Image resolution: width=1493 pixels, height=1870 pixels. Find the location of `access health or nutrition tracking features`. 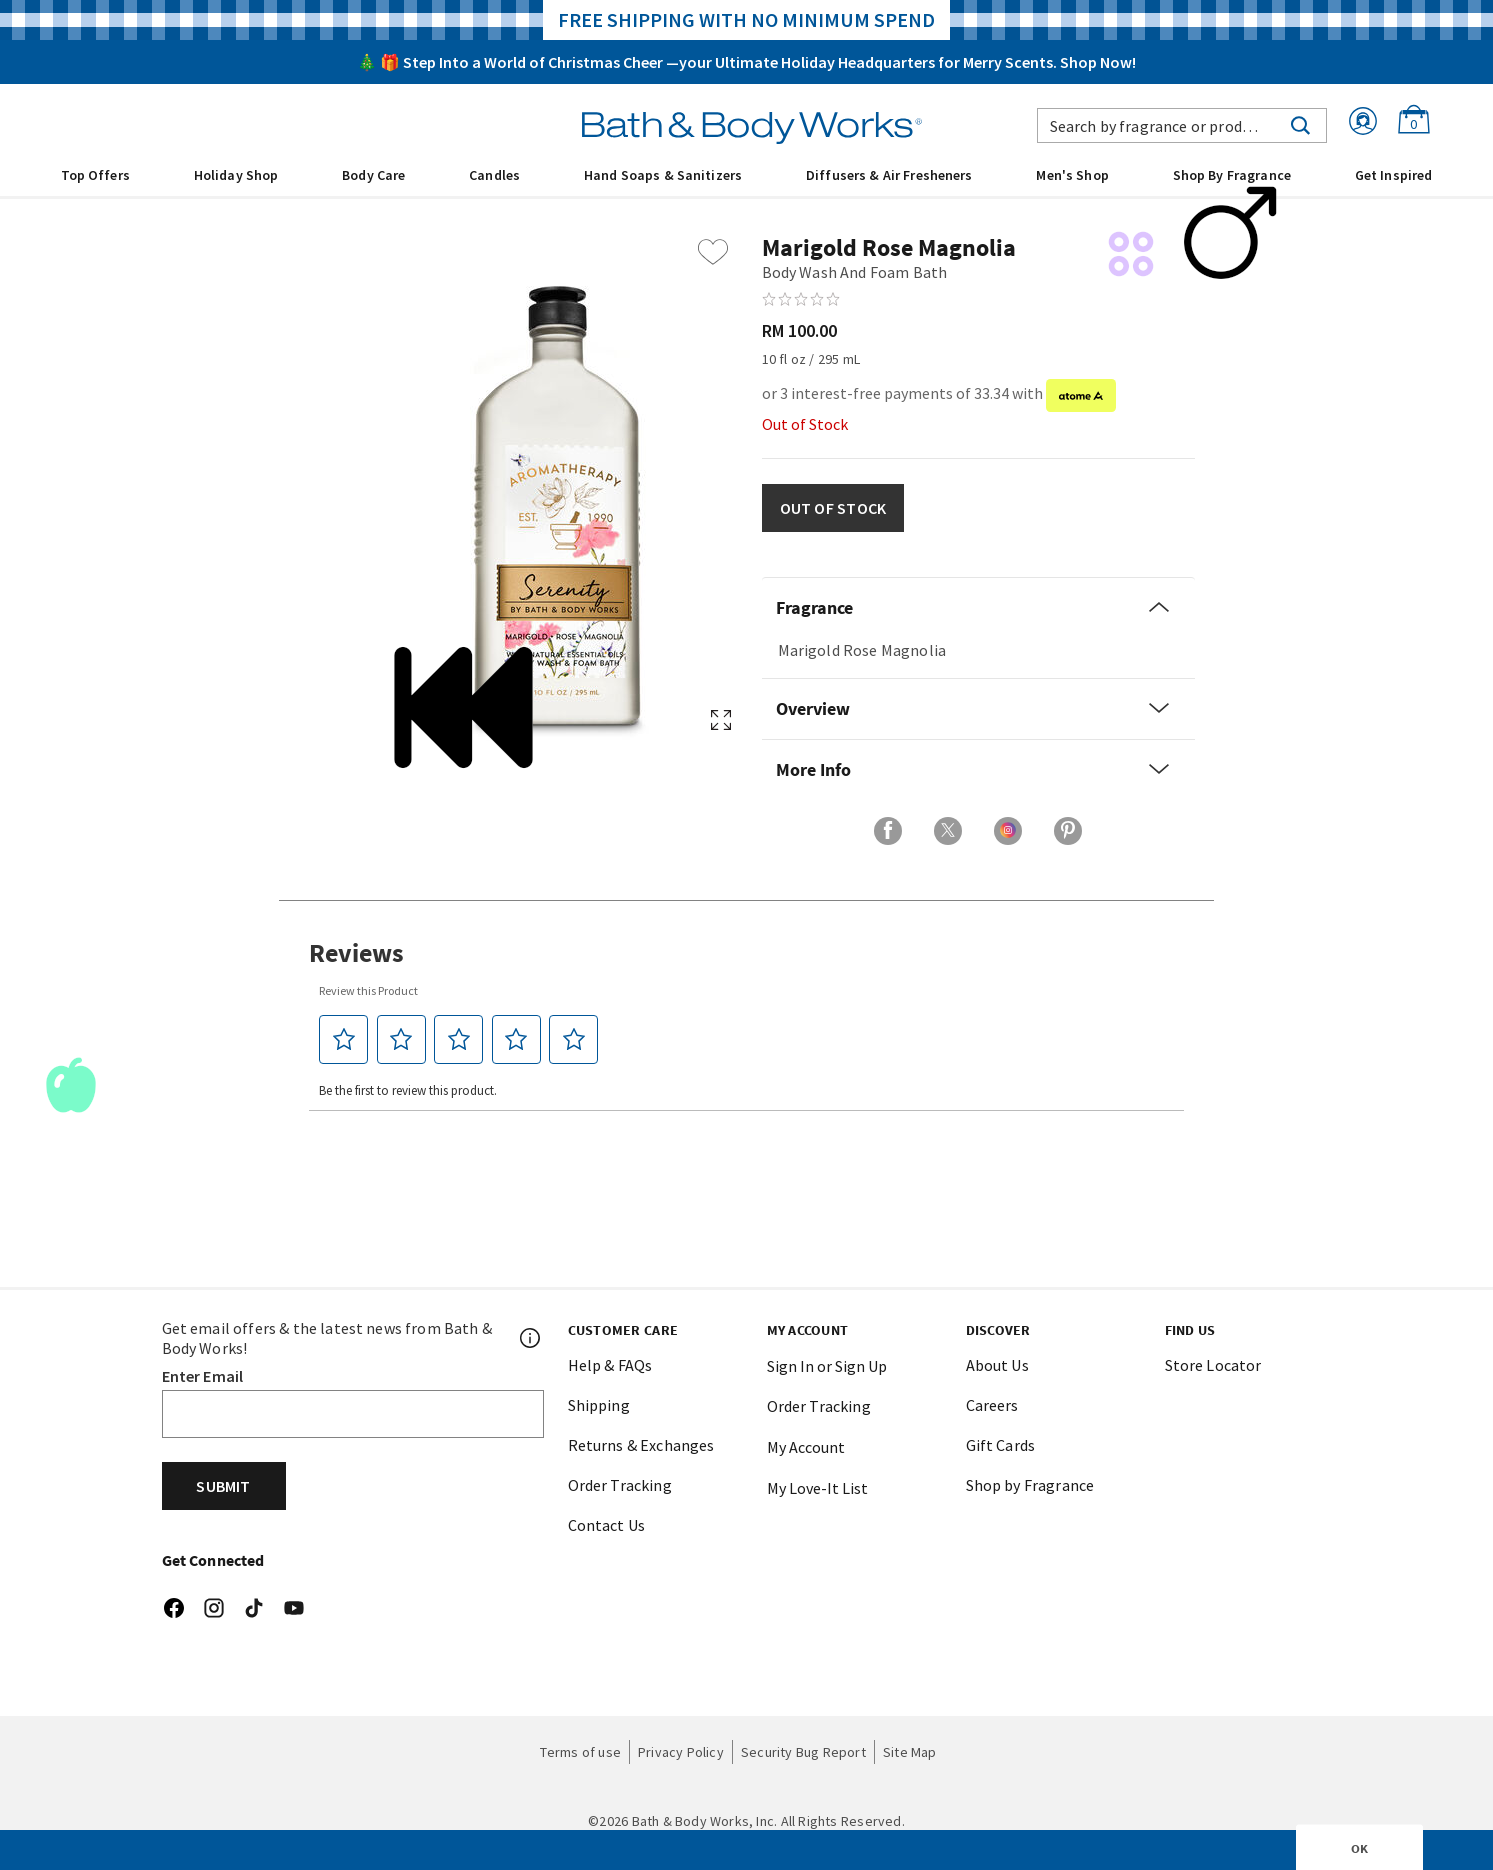

access health or nutrition tracking features is located at coordinates (71, 1085).